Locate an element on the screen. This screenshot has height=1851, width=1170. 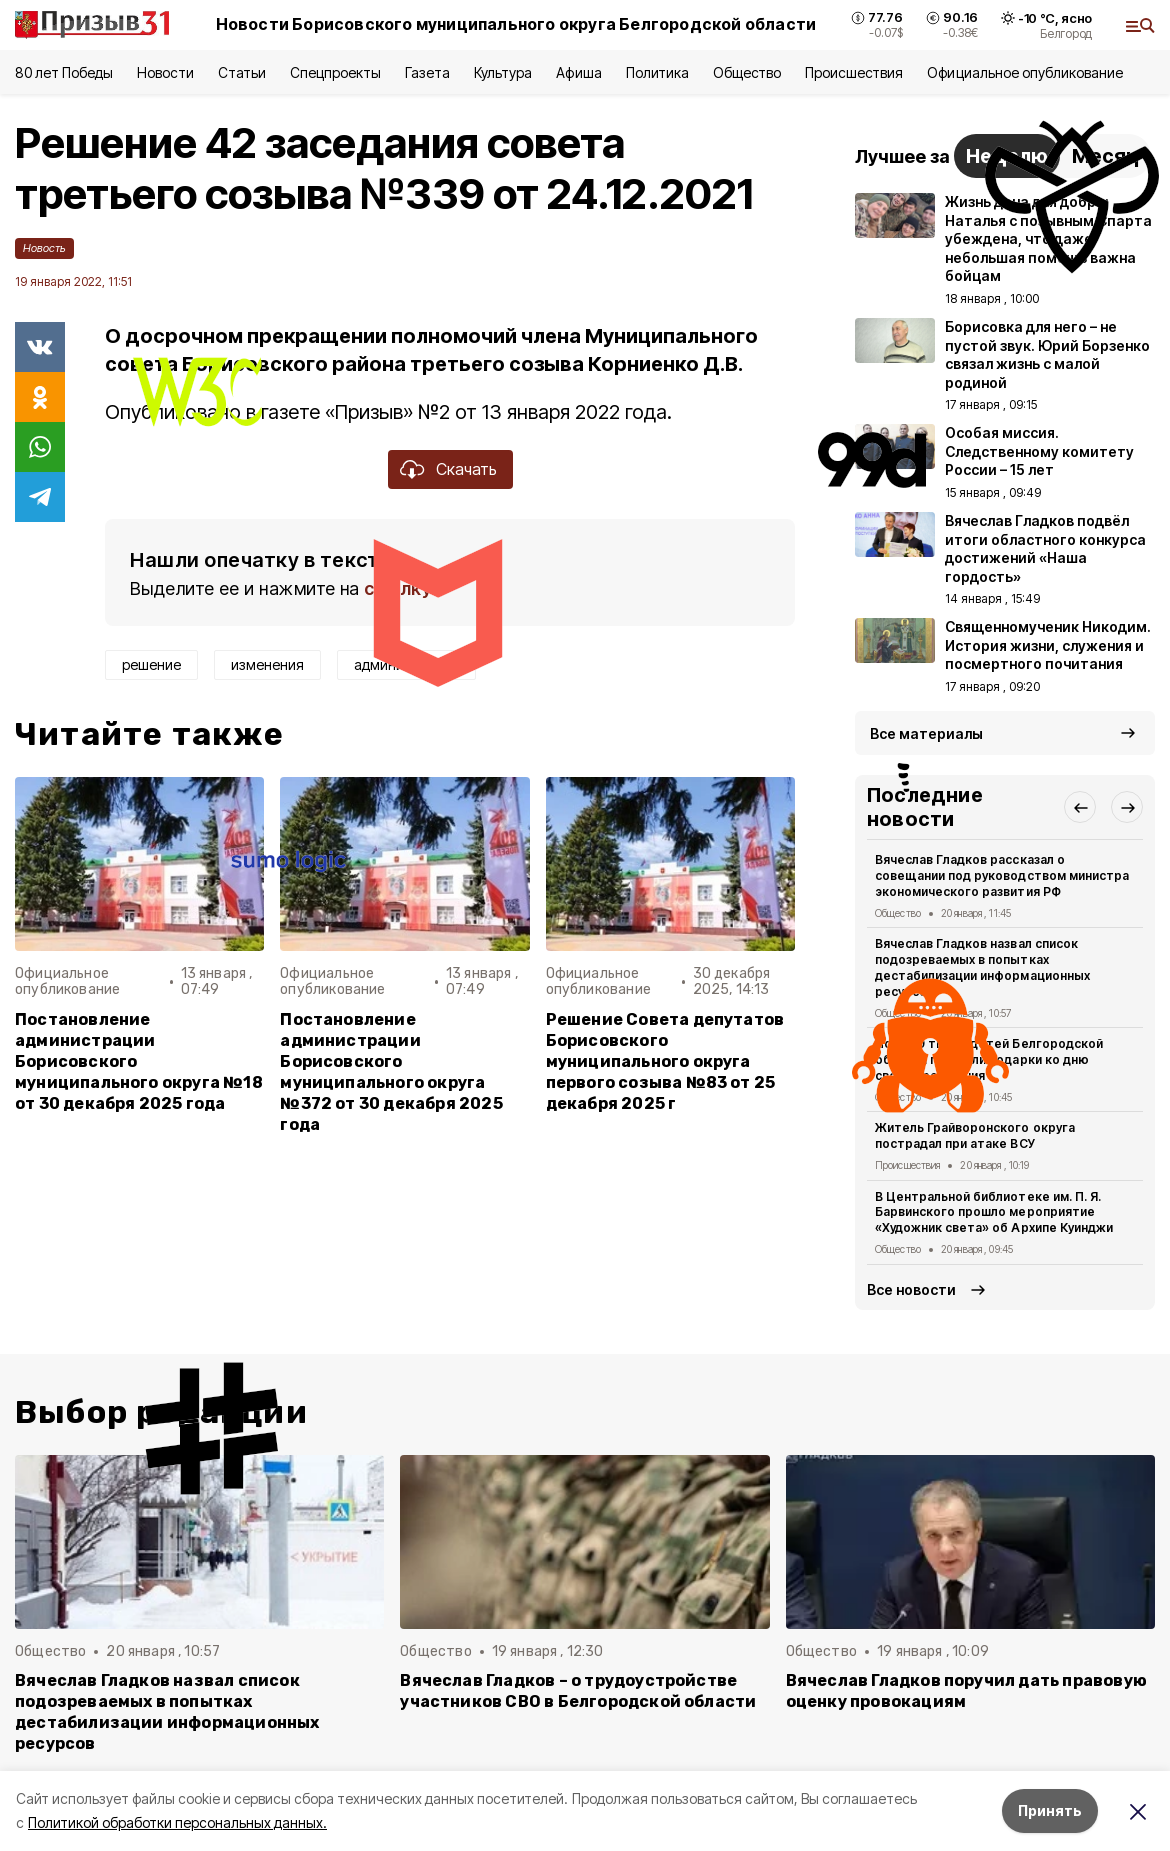
mcafee antivirus software logo is located at coordinates (438, 613).